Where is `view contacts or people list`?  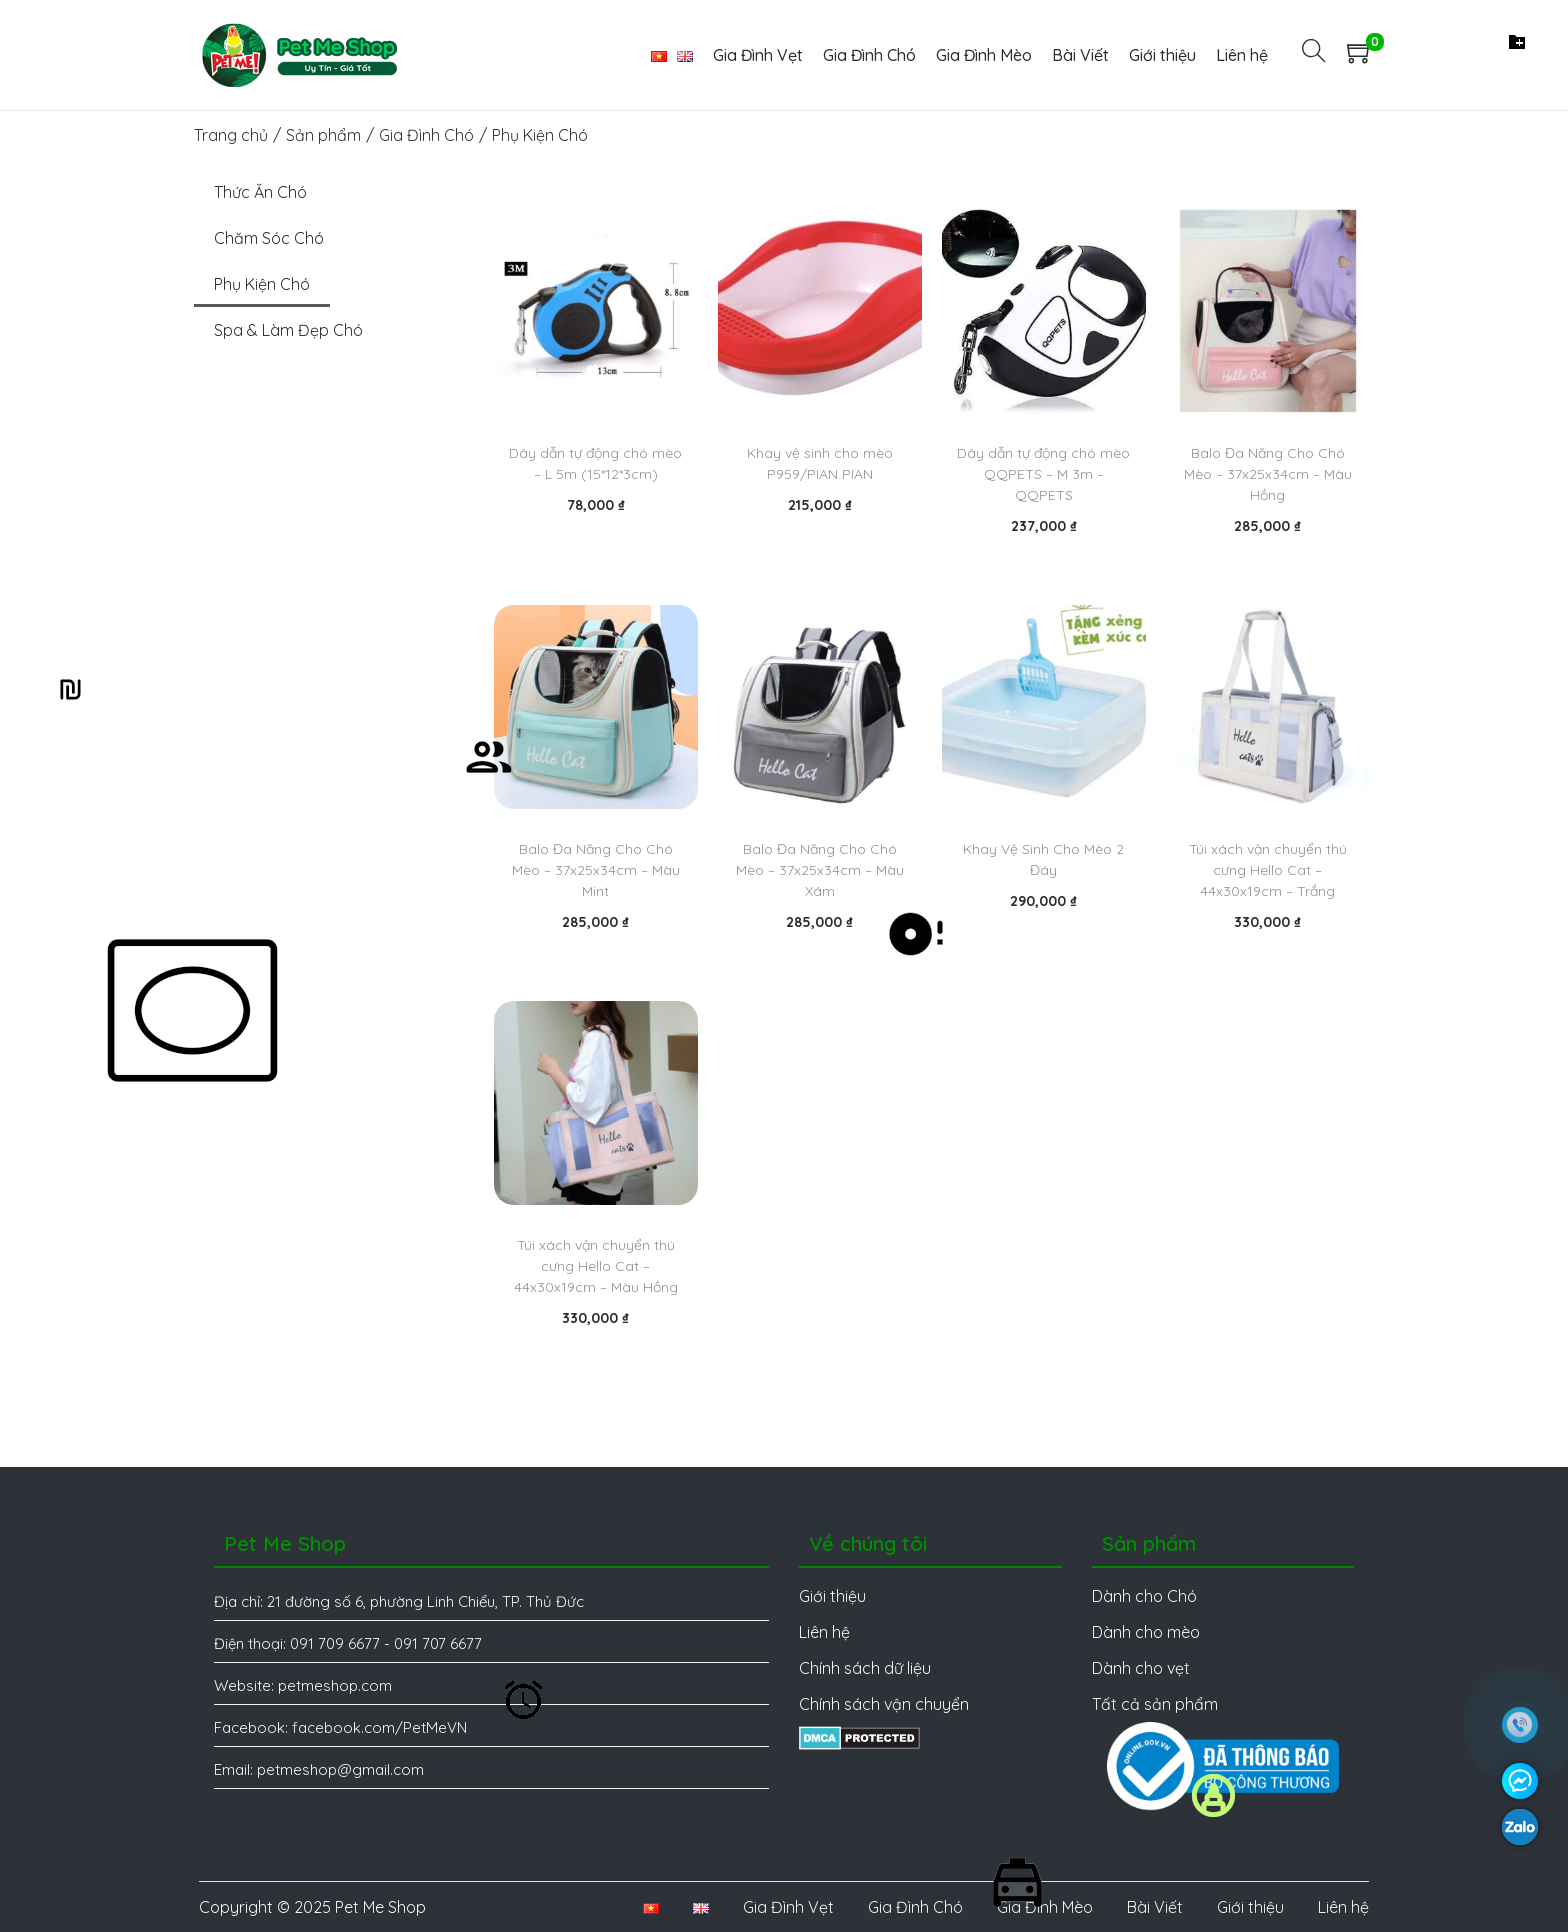 view contacts or people list is located at coordinates (489, 757).